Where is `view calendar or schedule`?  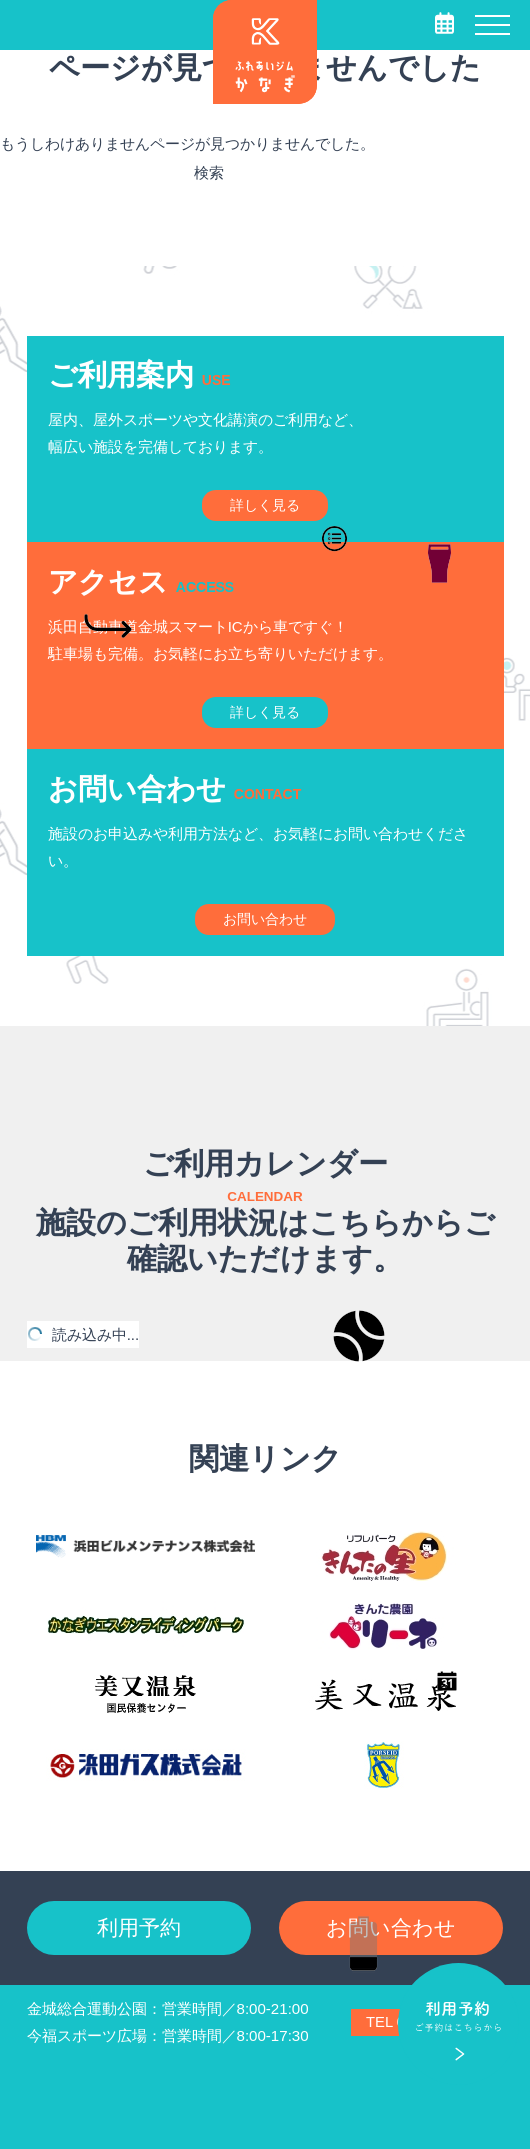
view calendar or schedule is located at coordinates (447, 1681).